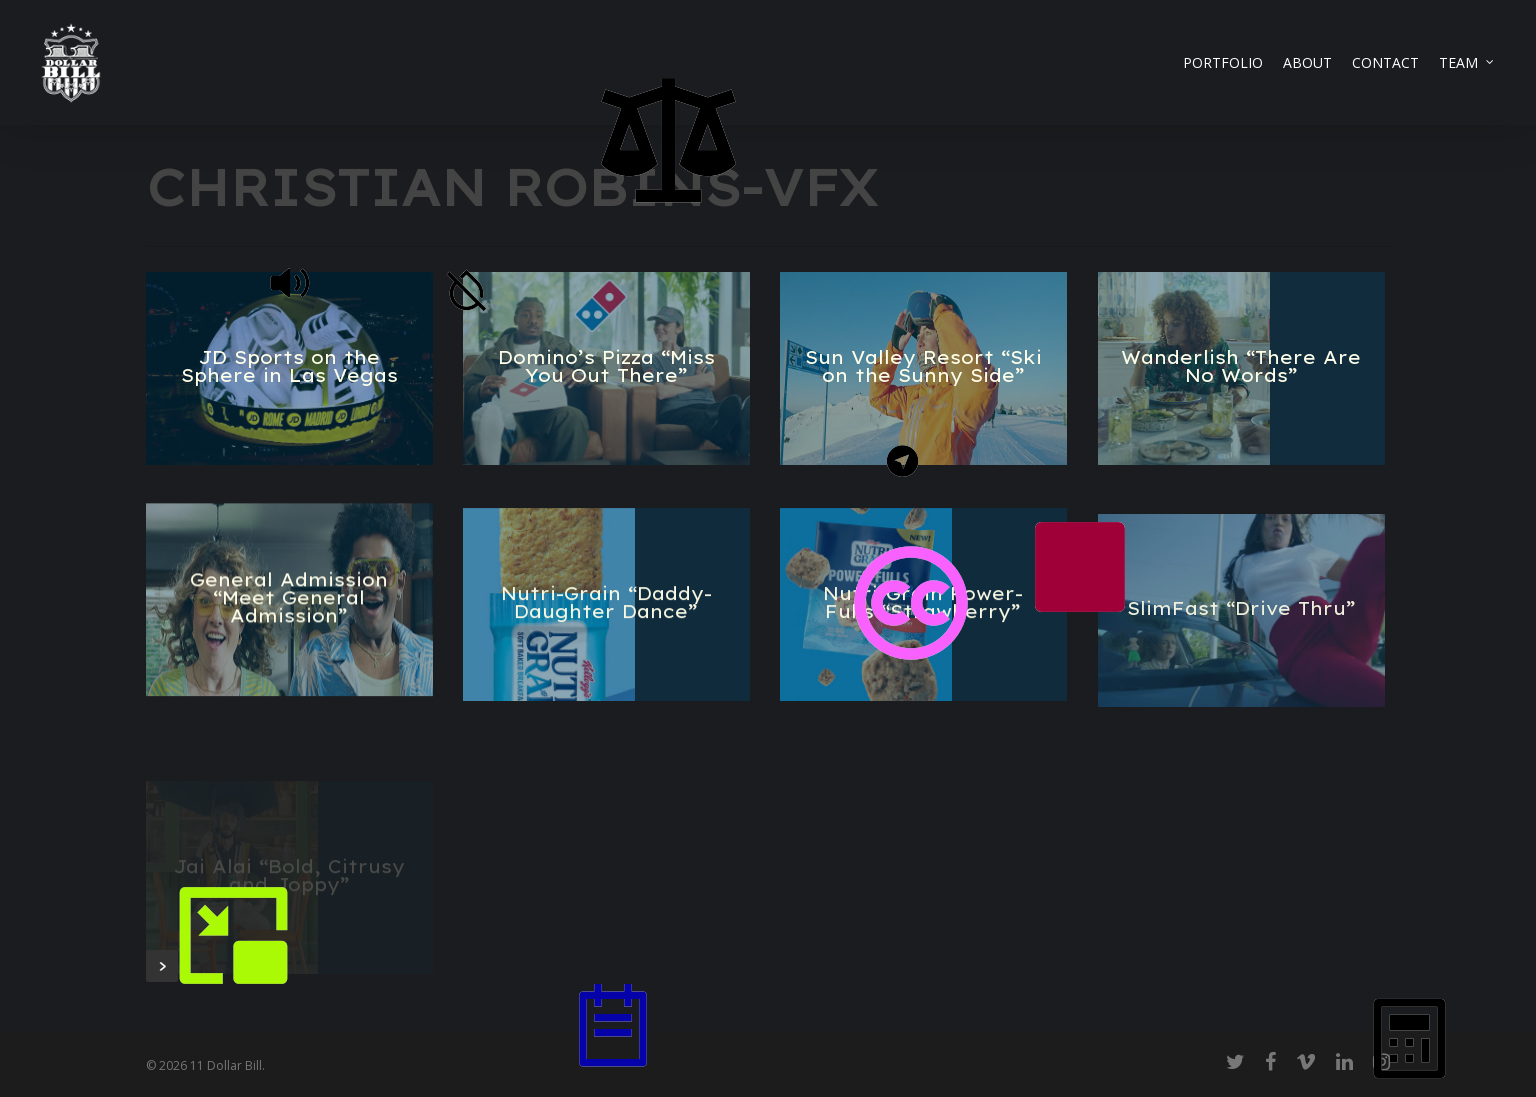 The width and height of the screenshot is (1536, 1097). Describe the element at coordinates (233, 935) in the screenshot. I see `enable picture-in-picture mode` at that location.